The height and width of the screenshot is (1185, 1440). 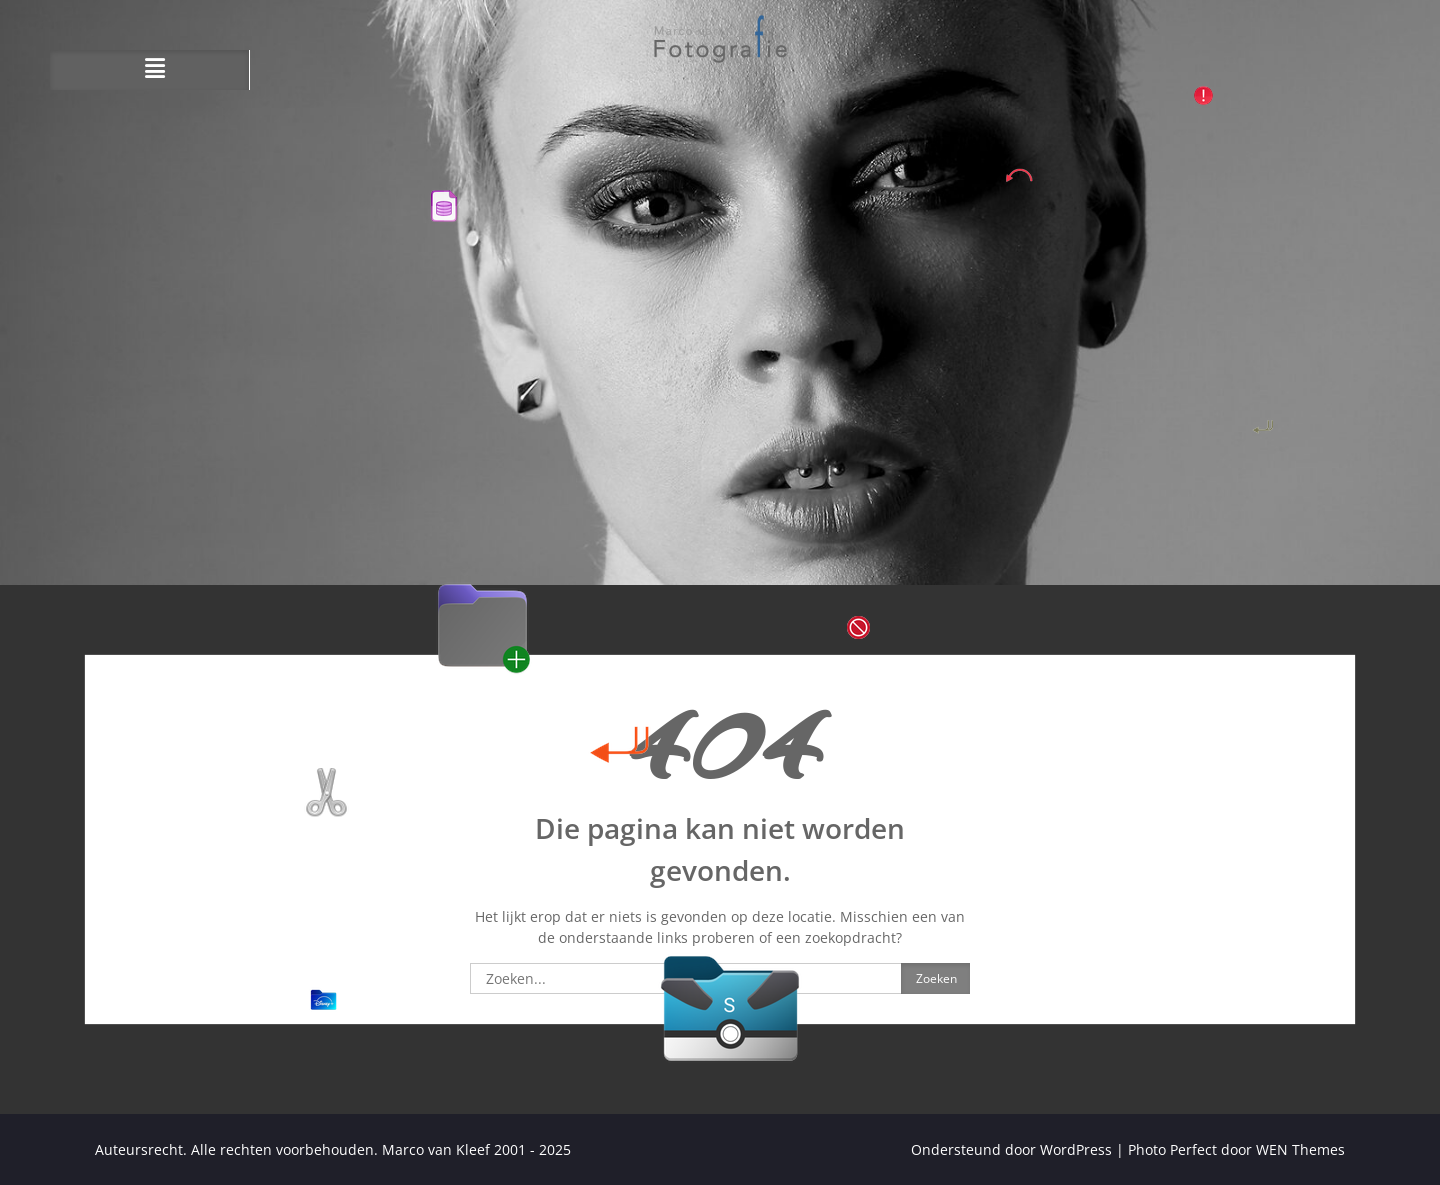 What do you see at coordinates (323, 1000) in the screenshot?
I see `open disney+ media folder` at bounding box center [323, 1000].